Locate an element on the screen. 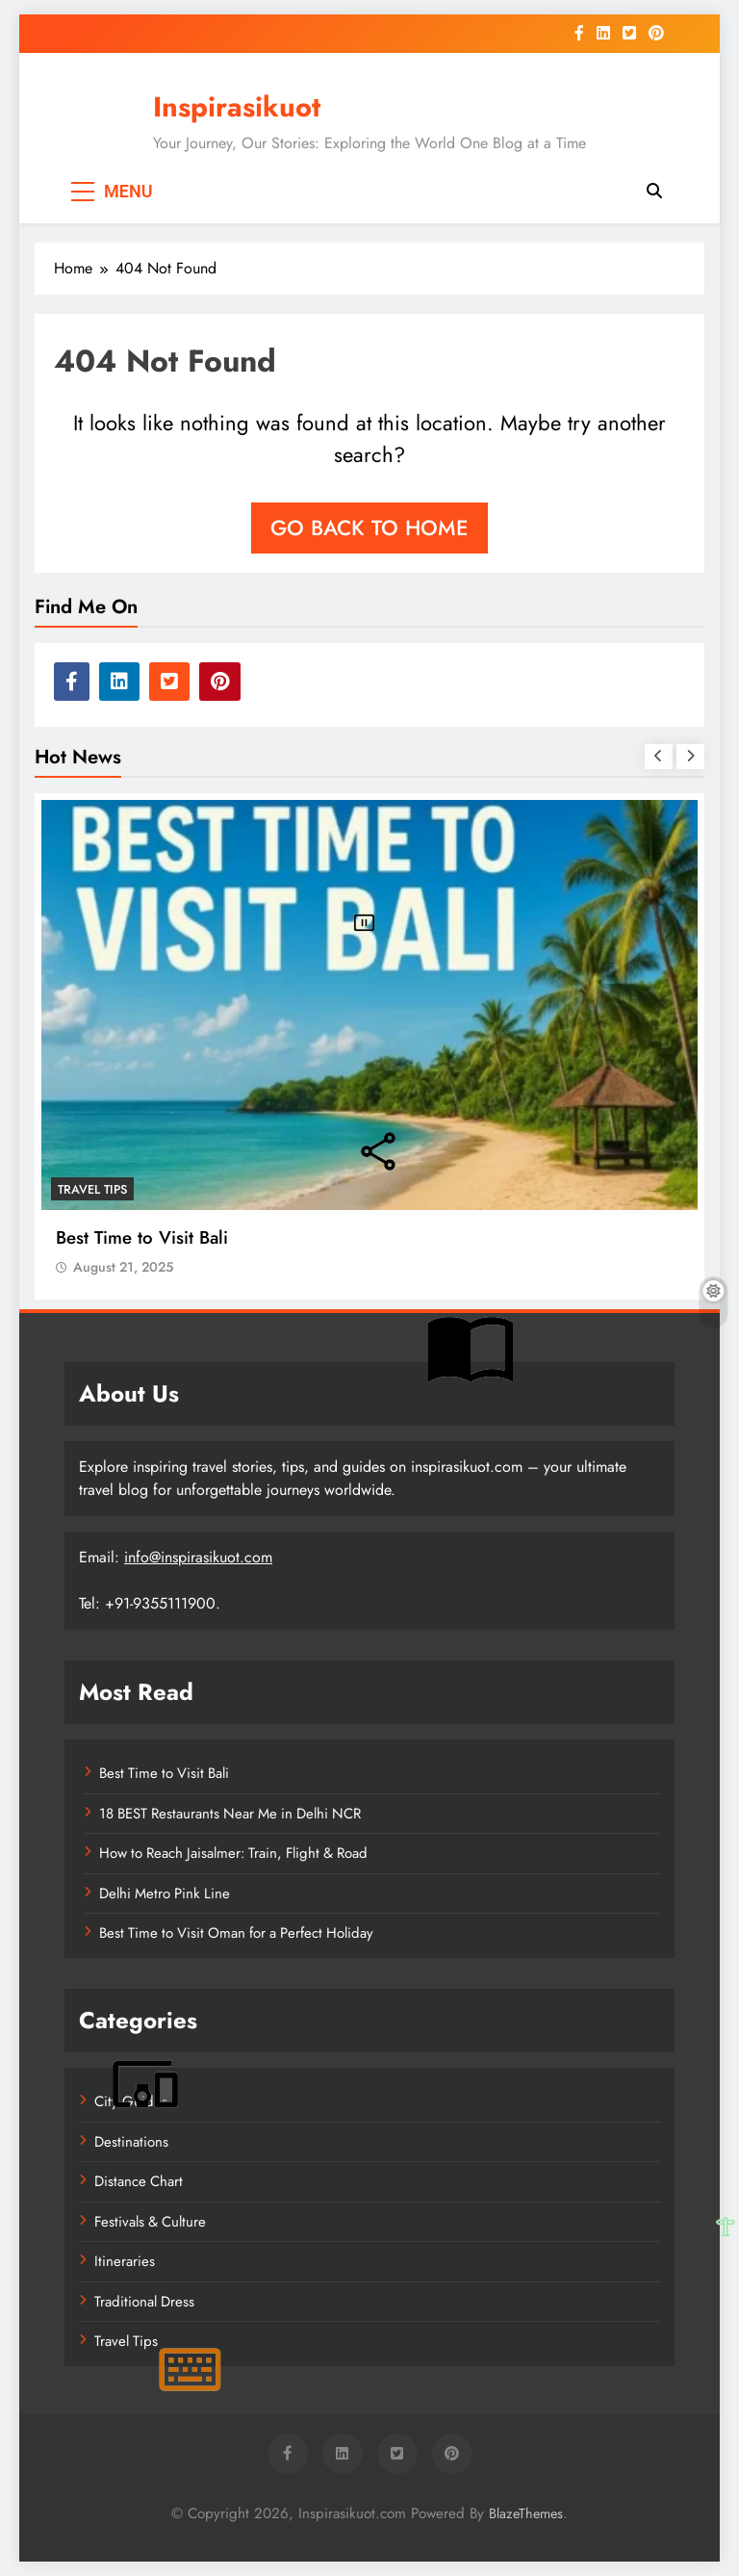 Image resolution: width=739 pixels, height=2576 pixels. import contacts from address book is located at coordinates (471, 1346).